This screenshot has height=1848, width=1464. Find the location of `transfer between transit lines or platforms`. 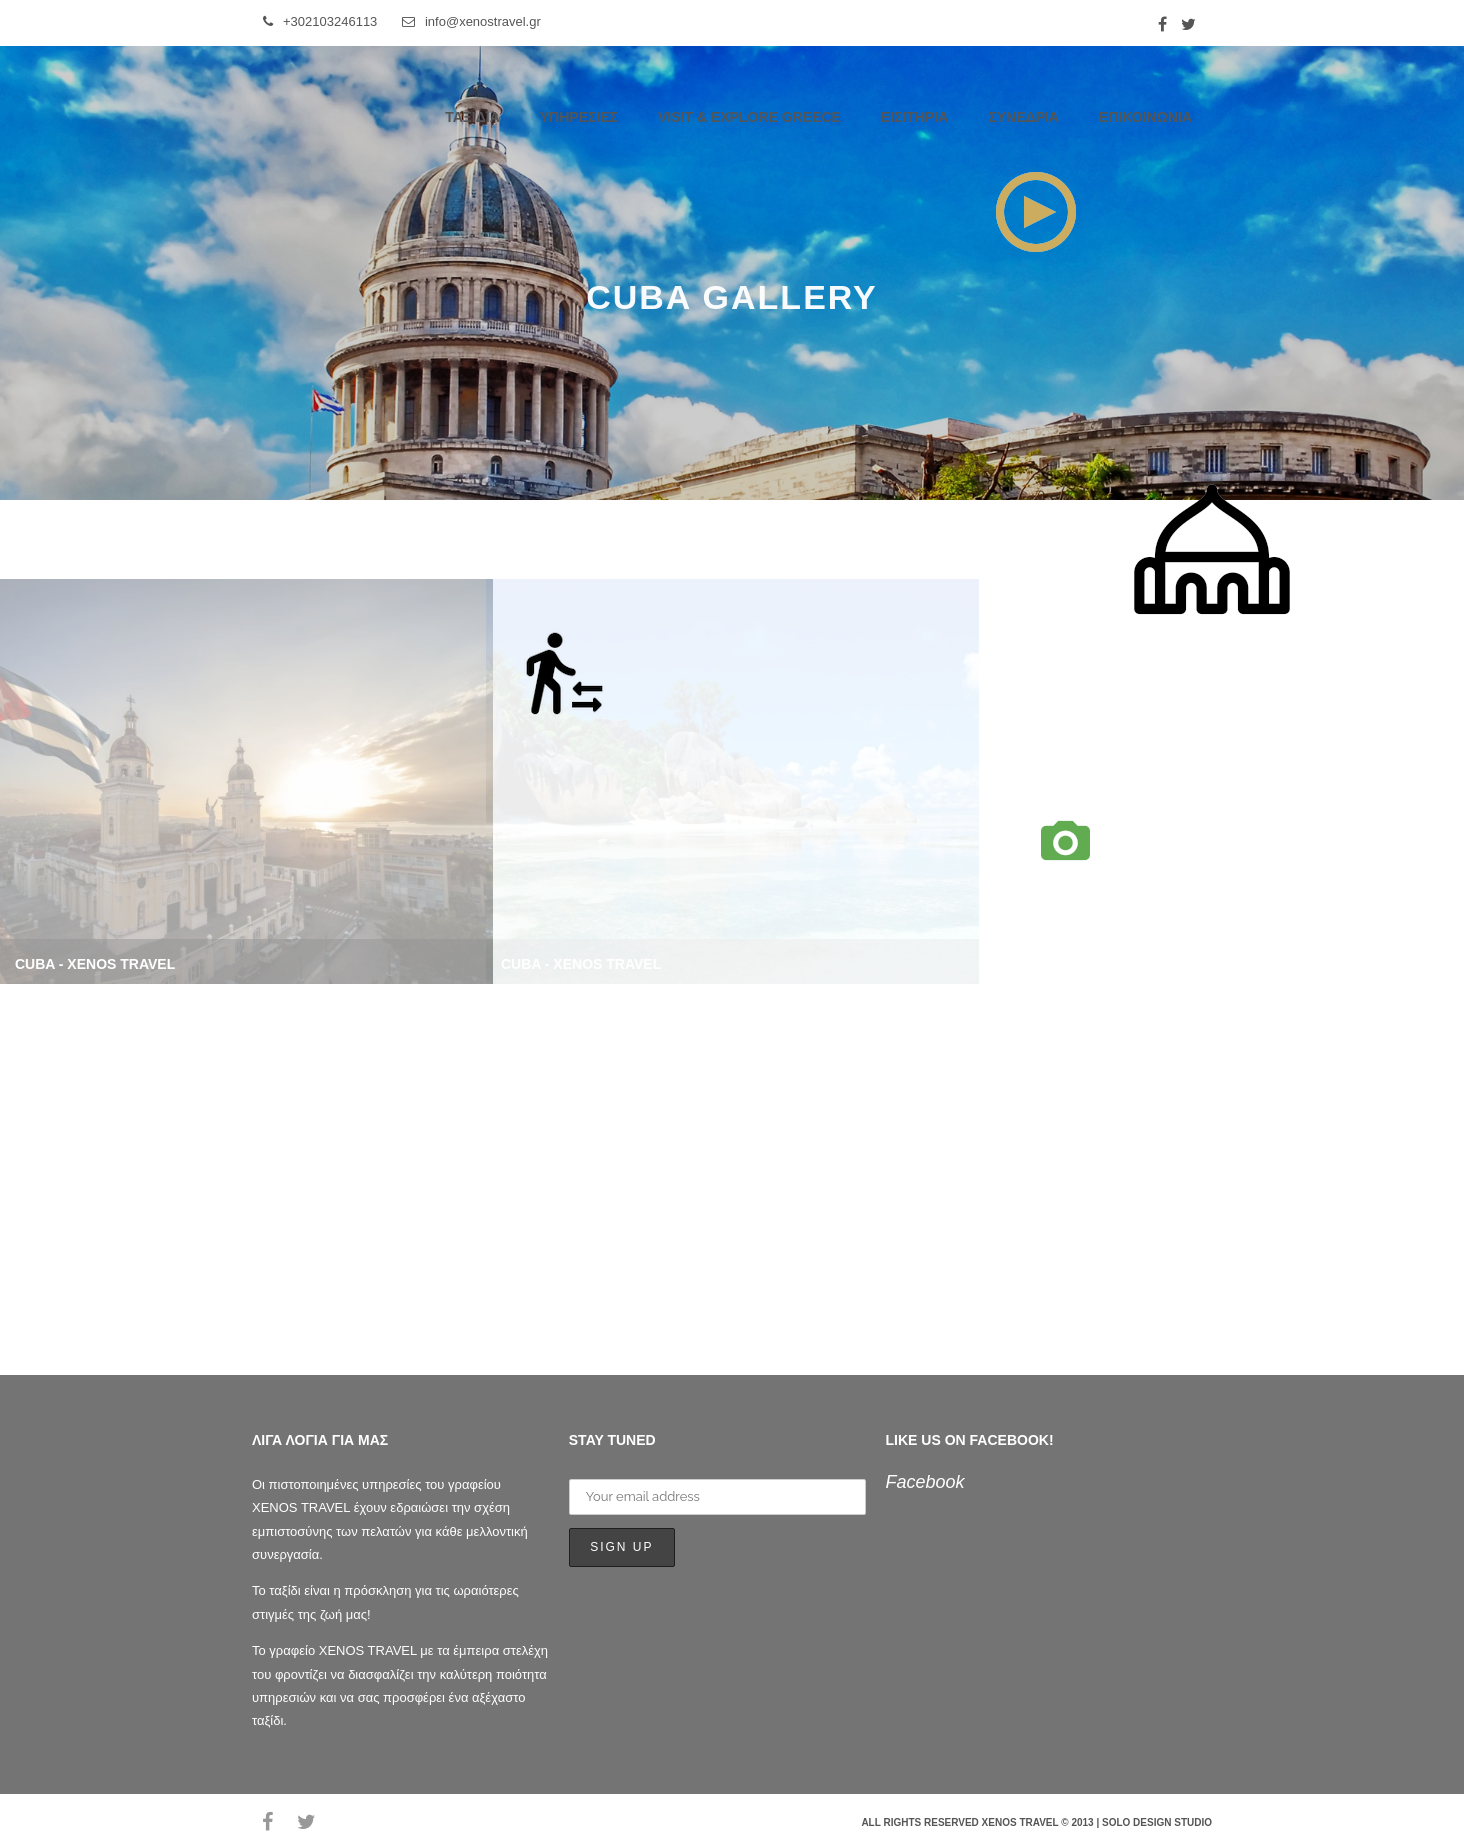

transfer between transit lines or platforms is located at coordinates (564, 672).